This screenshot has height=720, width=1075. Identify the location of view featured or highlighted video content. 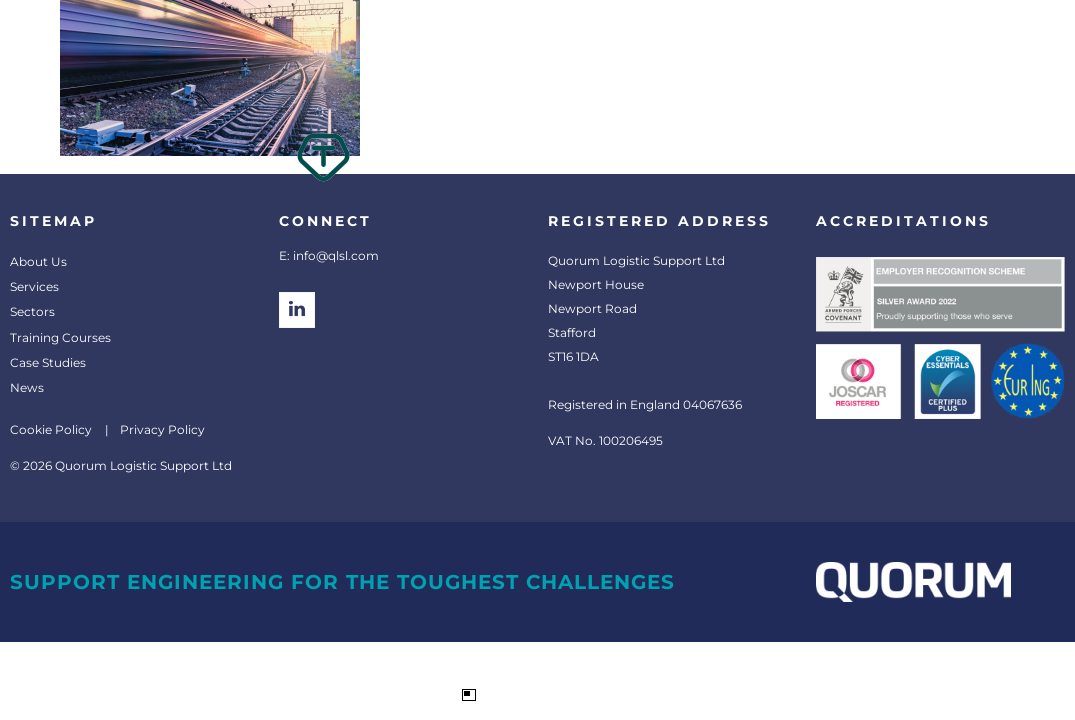
(469, 695).